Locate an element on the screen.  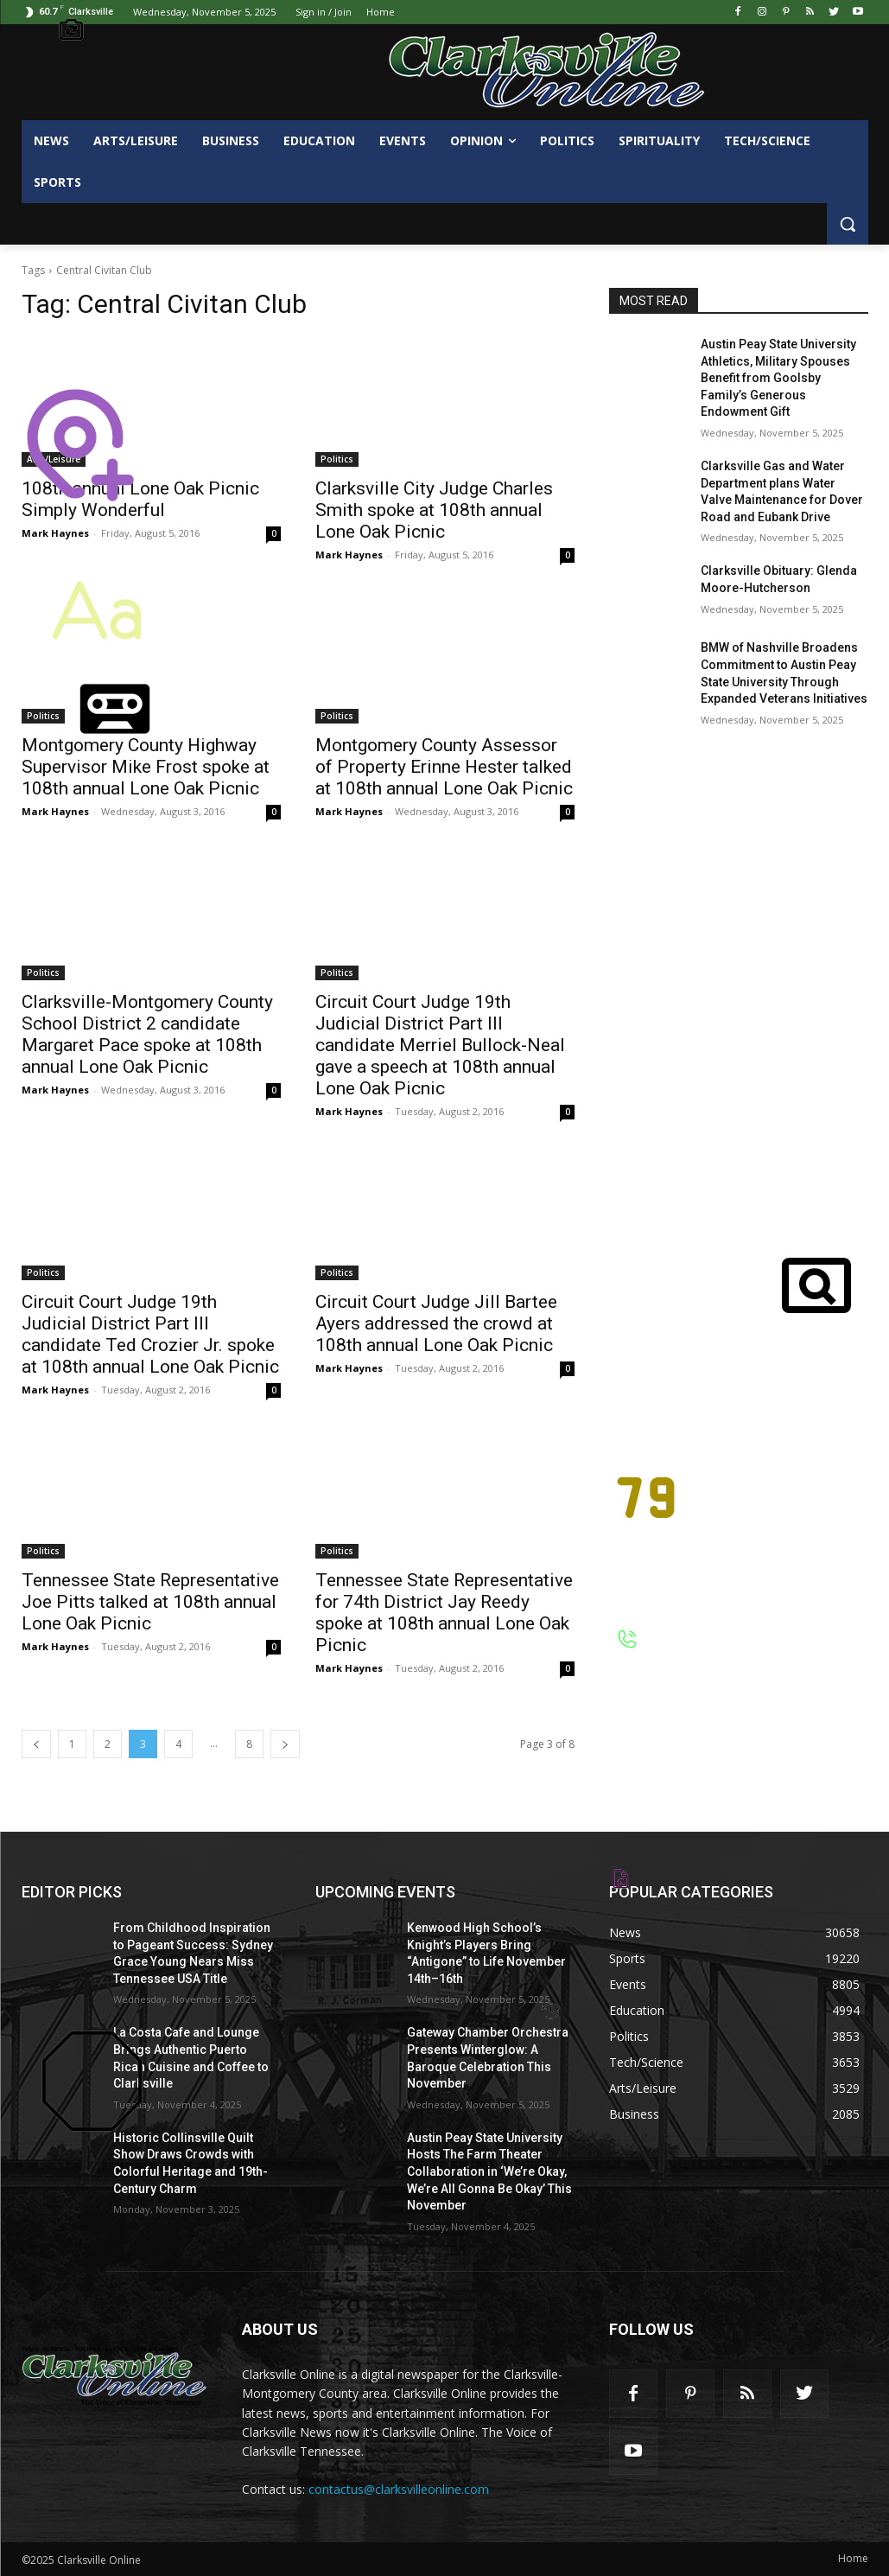
stop or warning indicator is located at coordinates (92, 2081).